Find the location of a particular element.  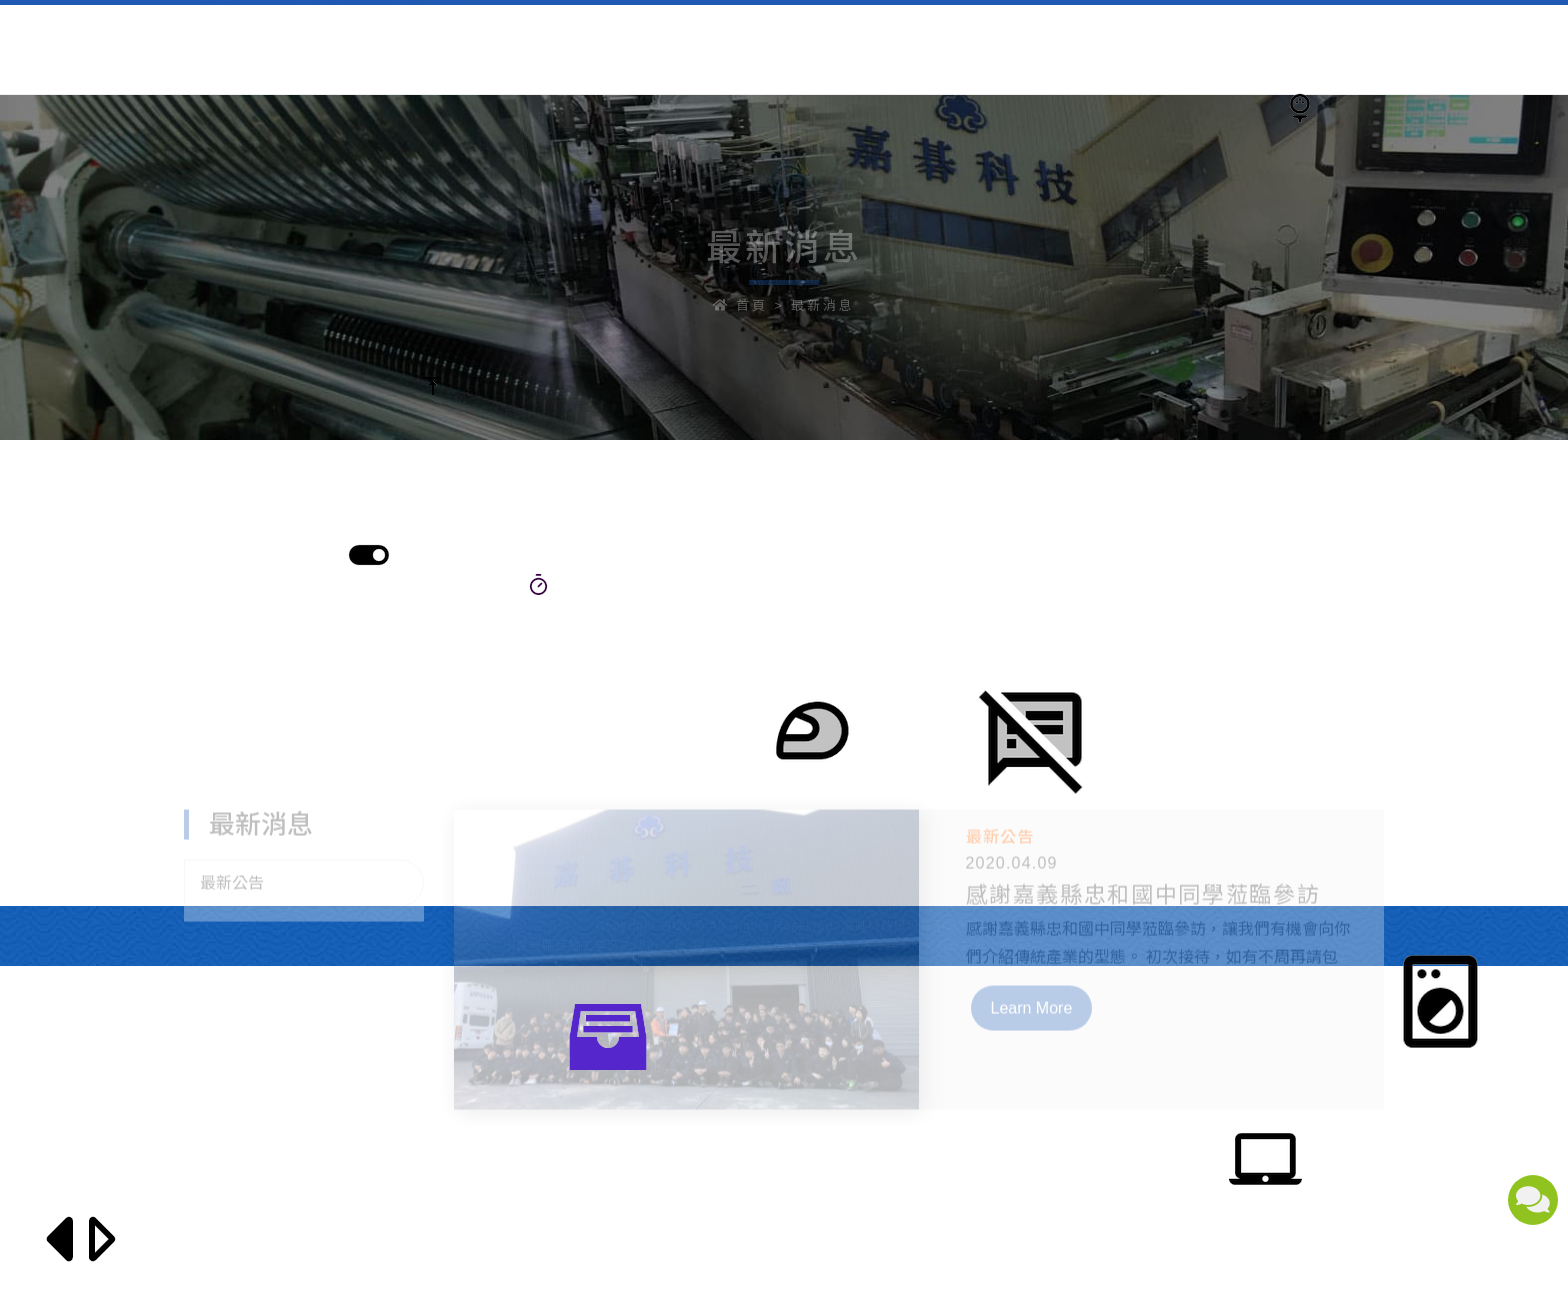

access motorsports or racing content is located at coordinates (812, 730).